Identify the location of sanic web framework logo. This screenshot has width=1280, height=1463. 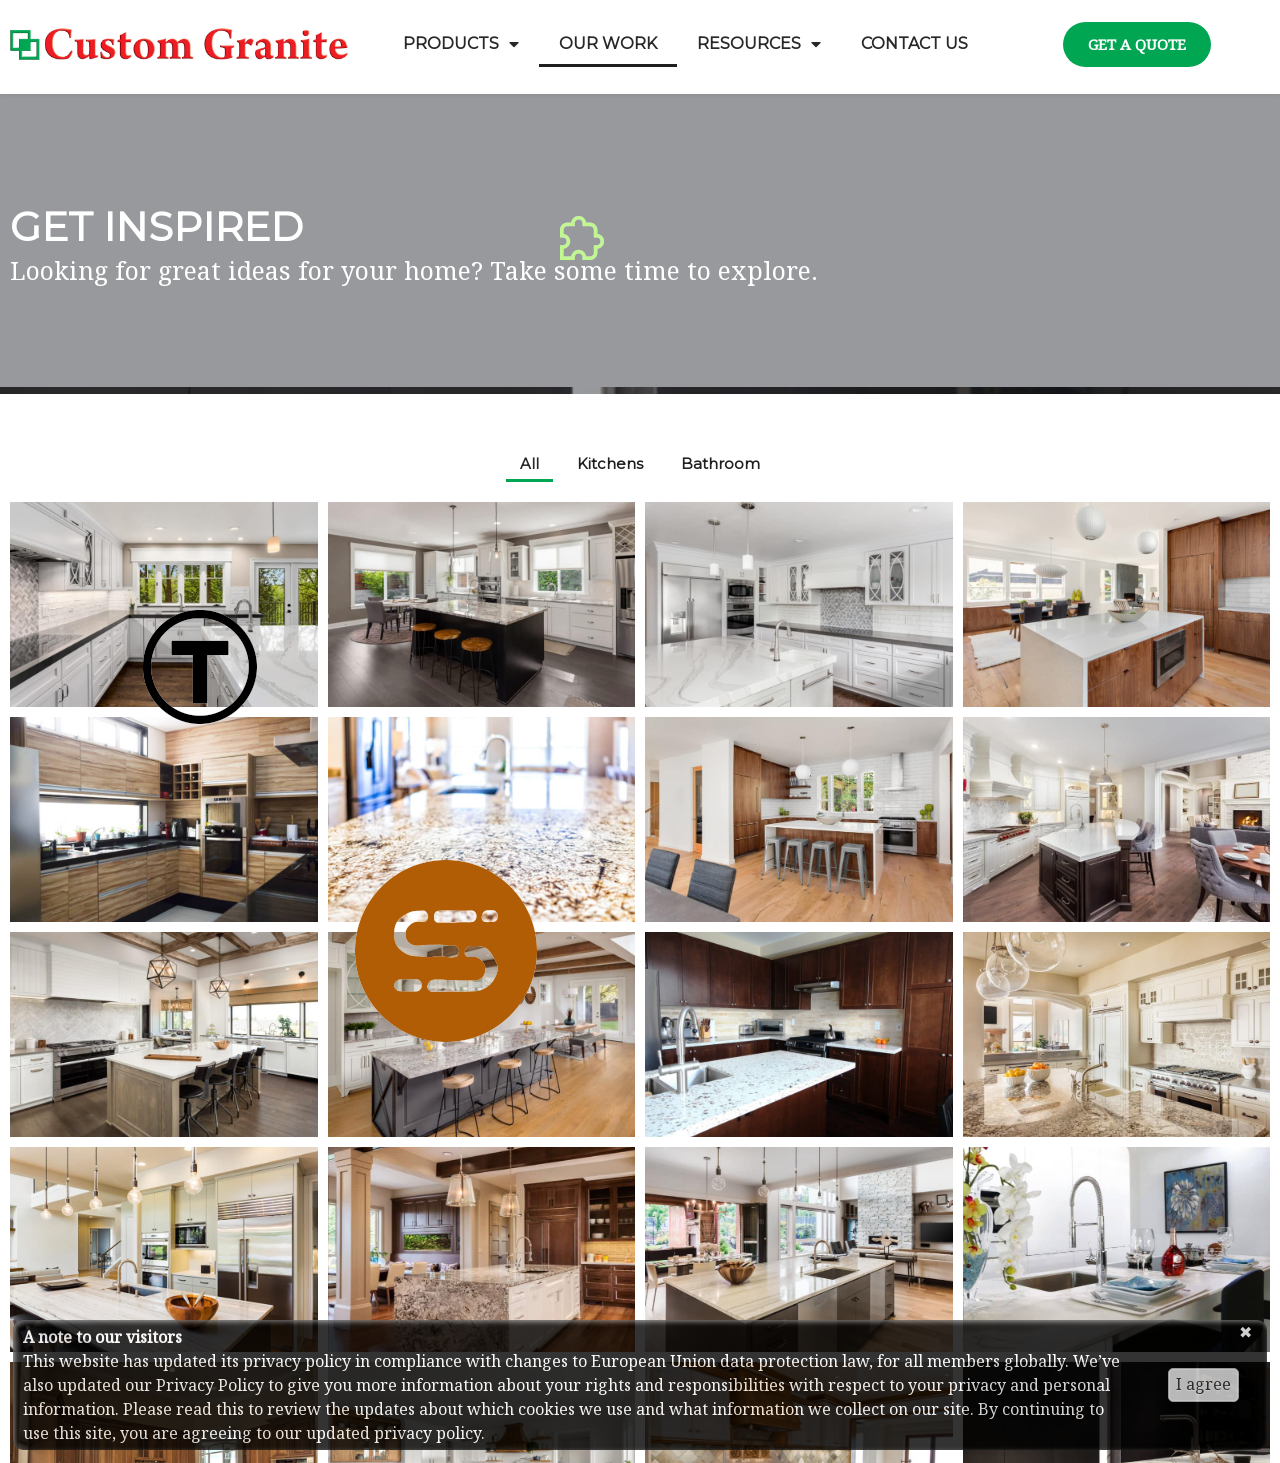
(446, 951).